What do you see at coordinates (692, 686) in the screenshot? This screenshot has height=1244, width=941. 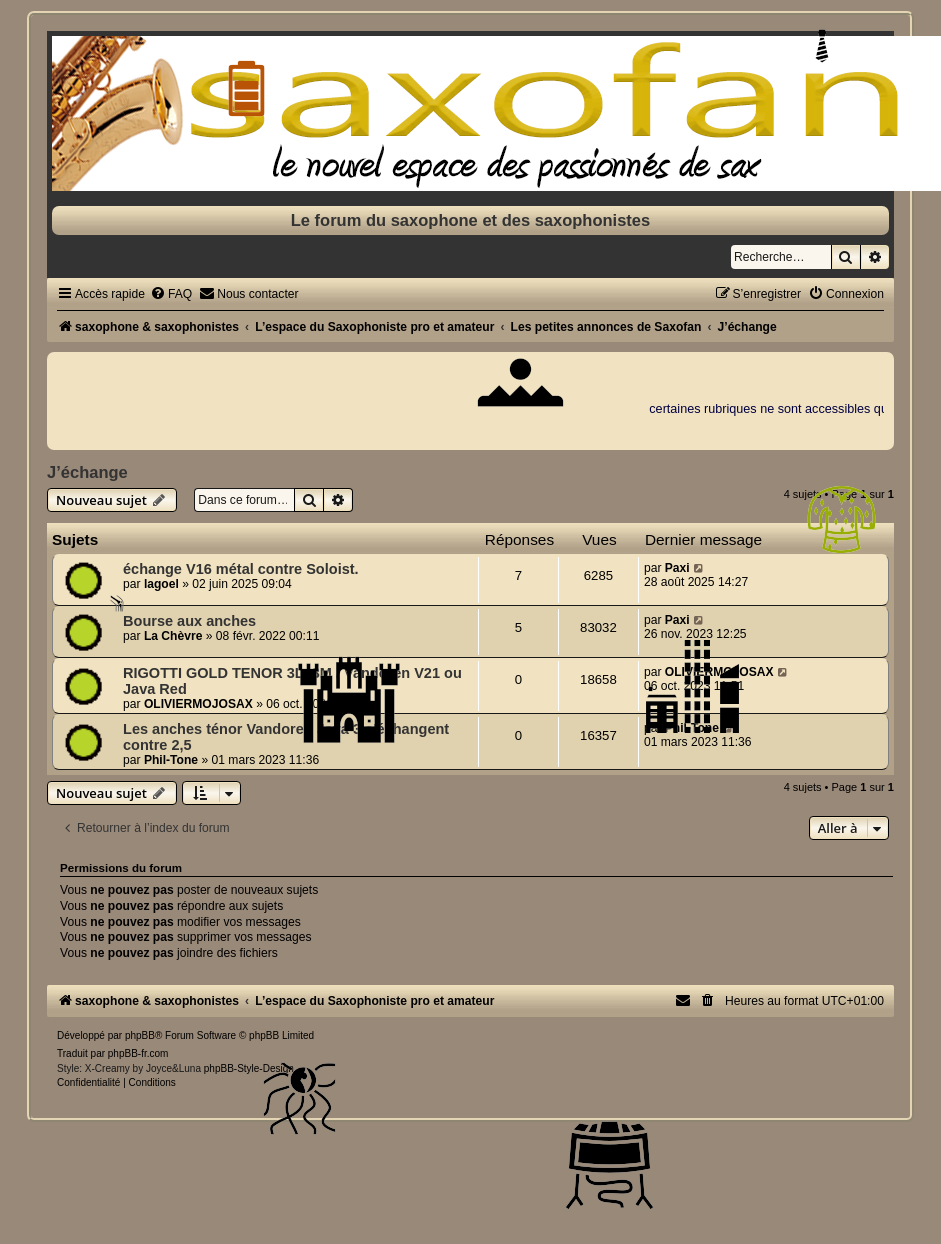 I see `view city or urban location` at bounding box center [692, 686].